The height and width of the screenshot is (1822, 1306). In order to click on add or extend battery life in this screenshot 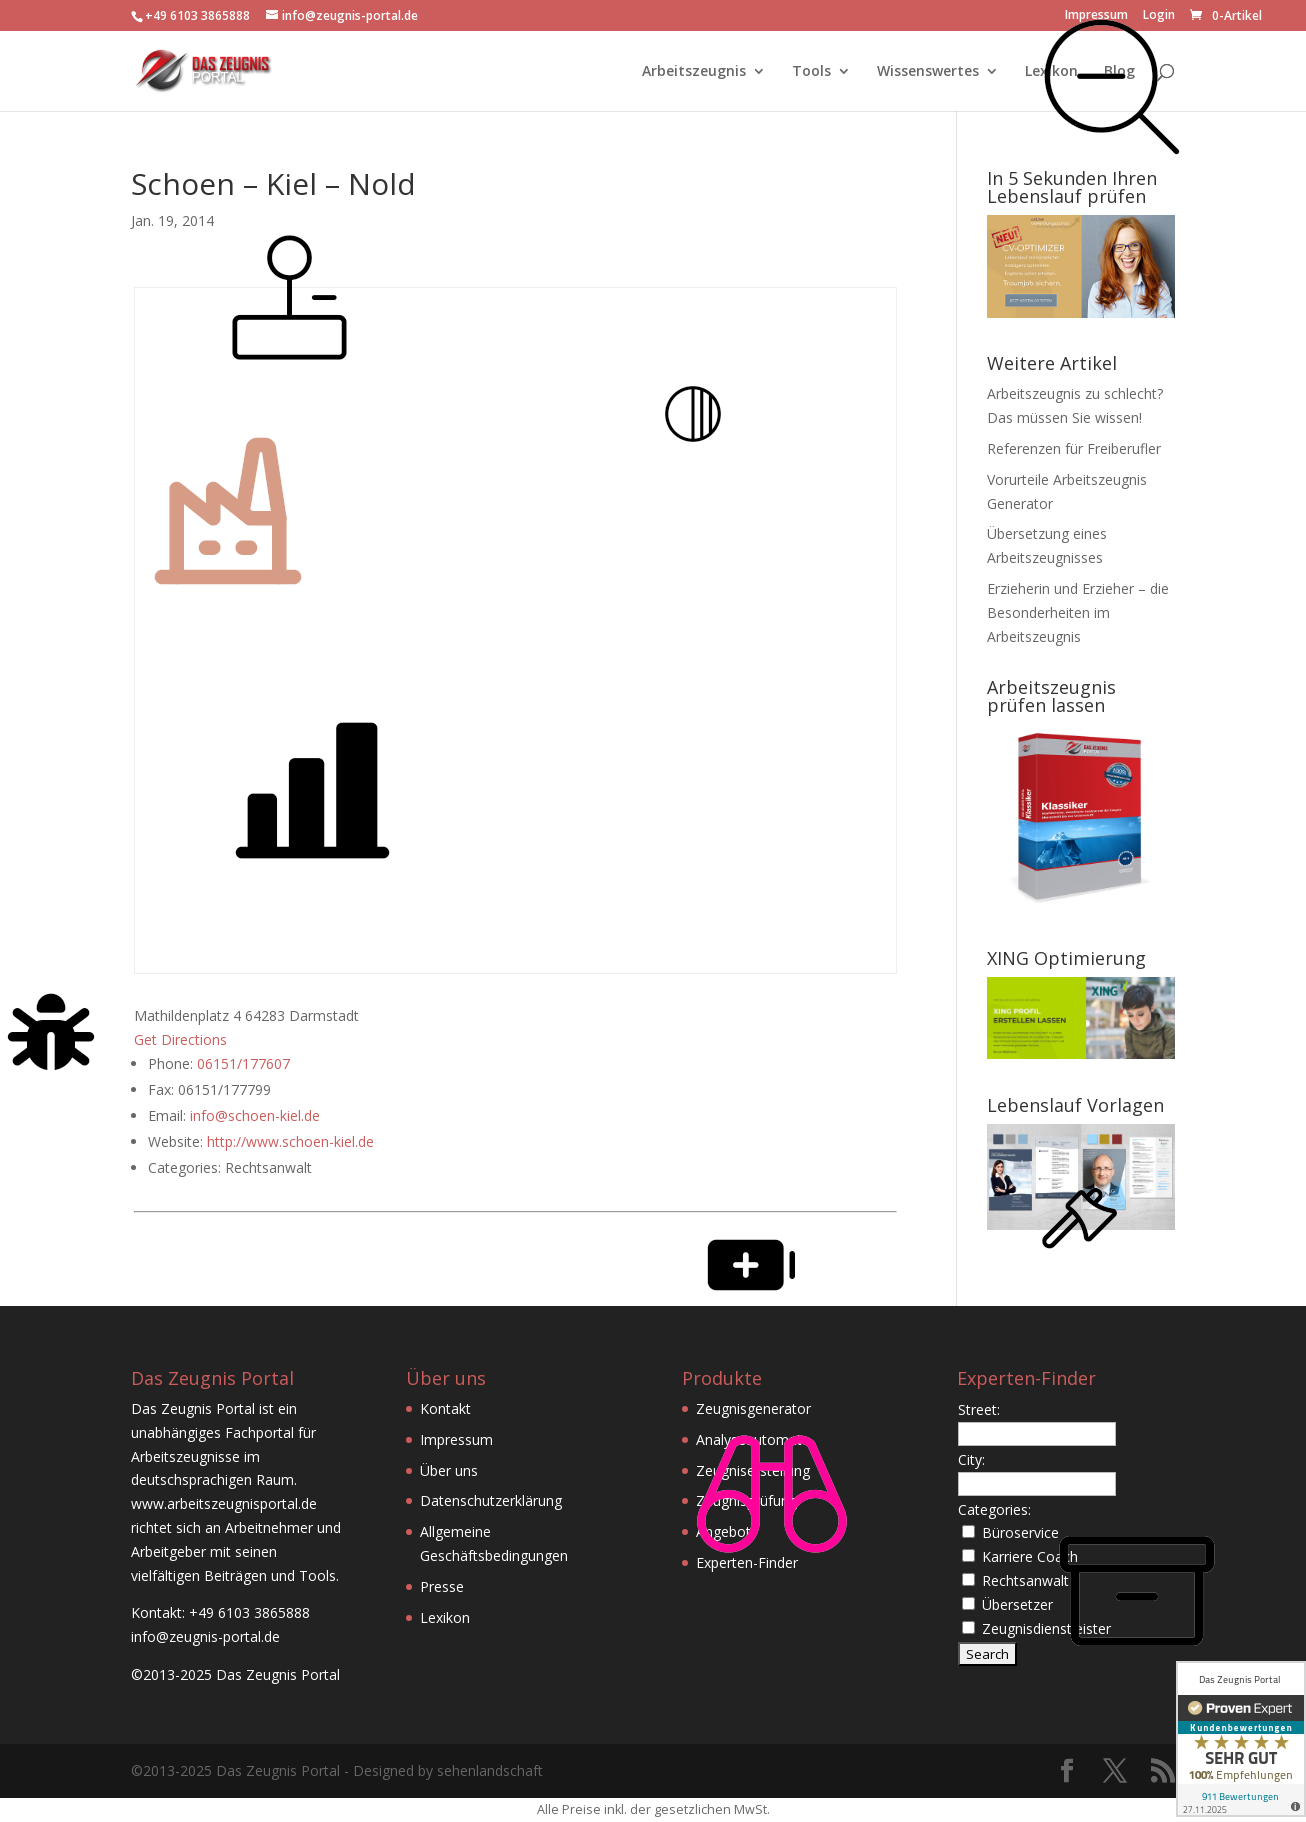, I will do `click(750, 1265)`.